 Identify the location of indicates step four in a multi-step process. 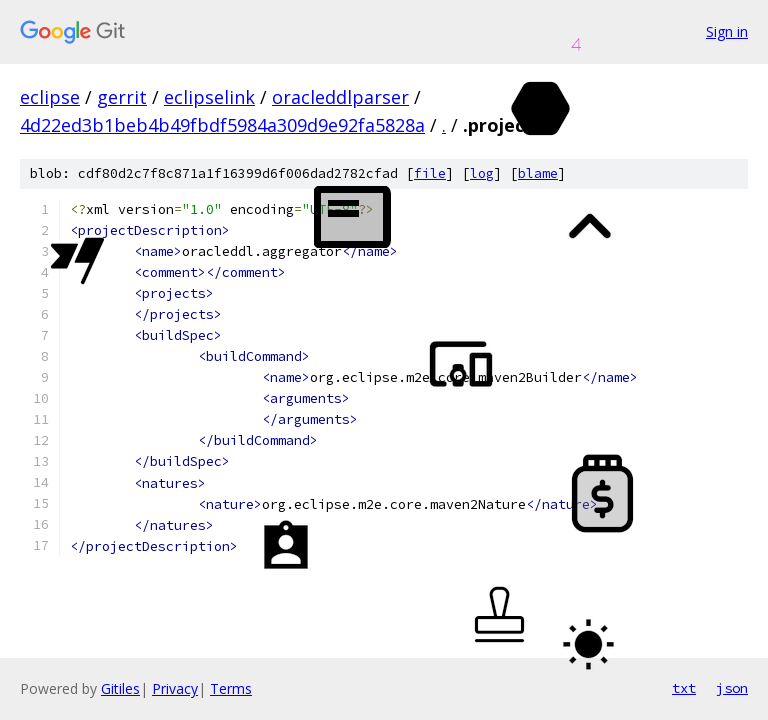
(576, 44).